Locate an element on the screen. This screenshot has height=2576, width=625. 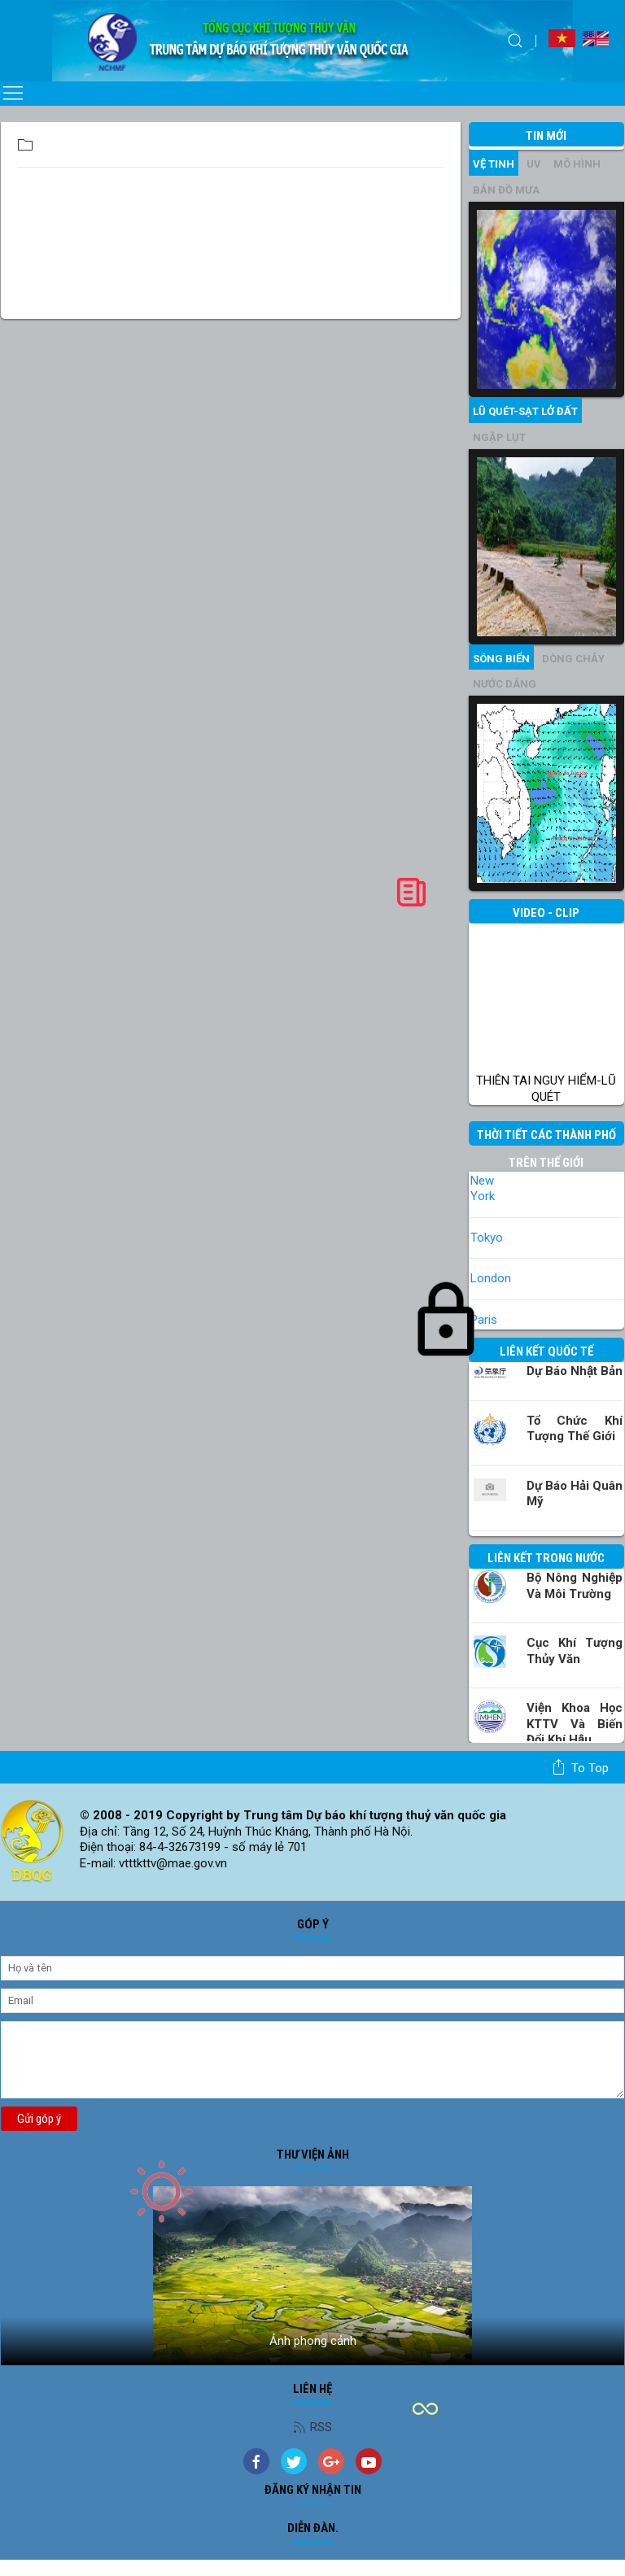
indicates unlimited or infinite content is located at coordinates (425, 2408).